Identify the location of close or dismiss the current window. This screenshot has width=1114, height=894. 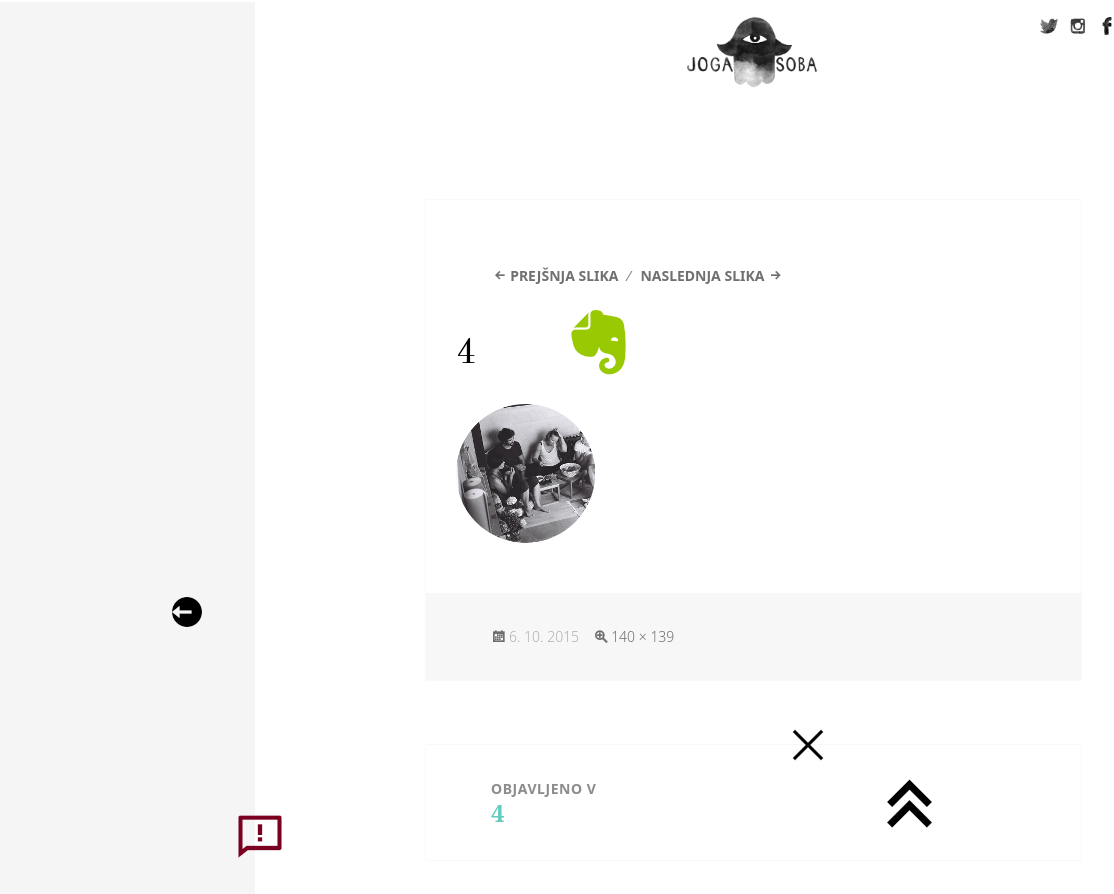
(808, 745).